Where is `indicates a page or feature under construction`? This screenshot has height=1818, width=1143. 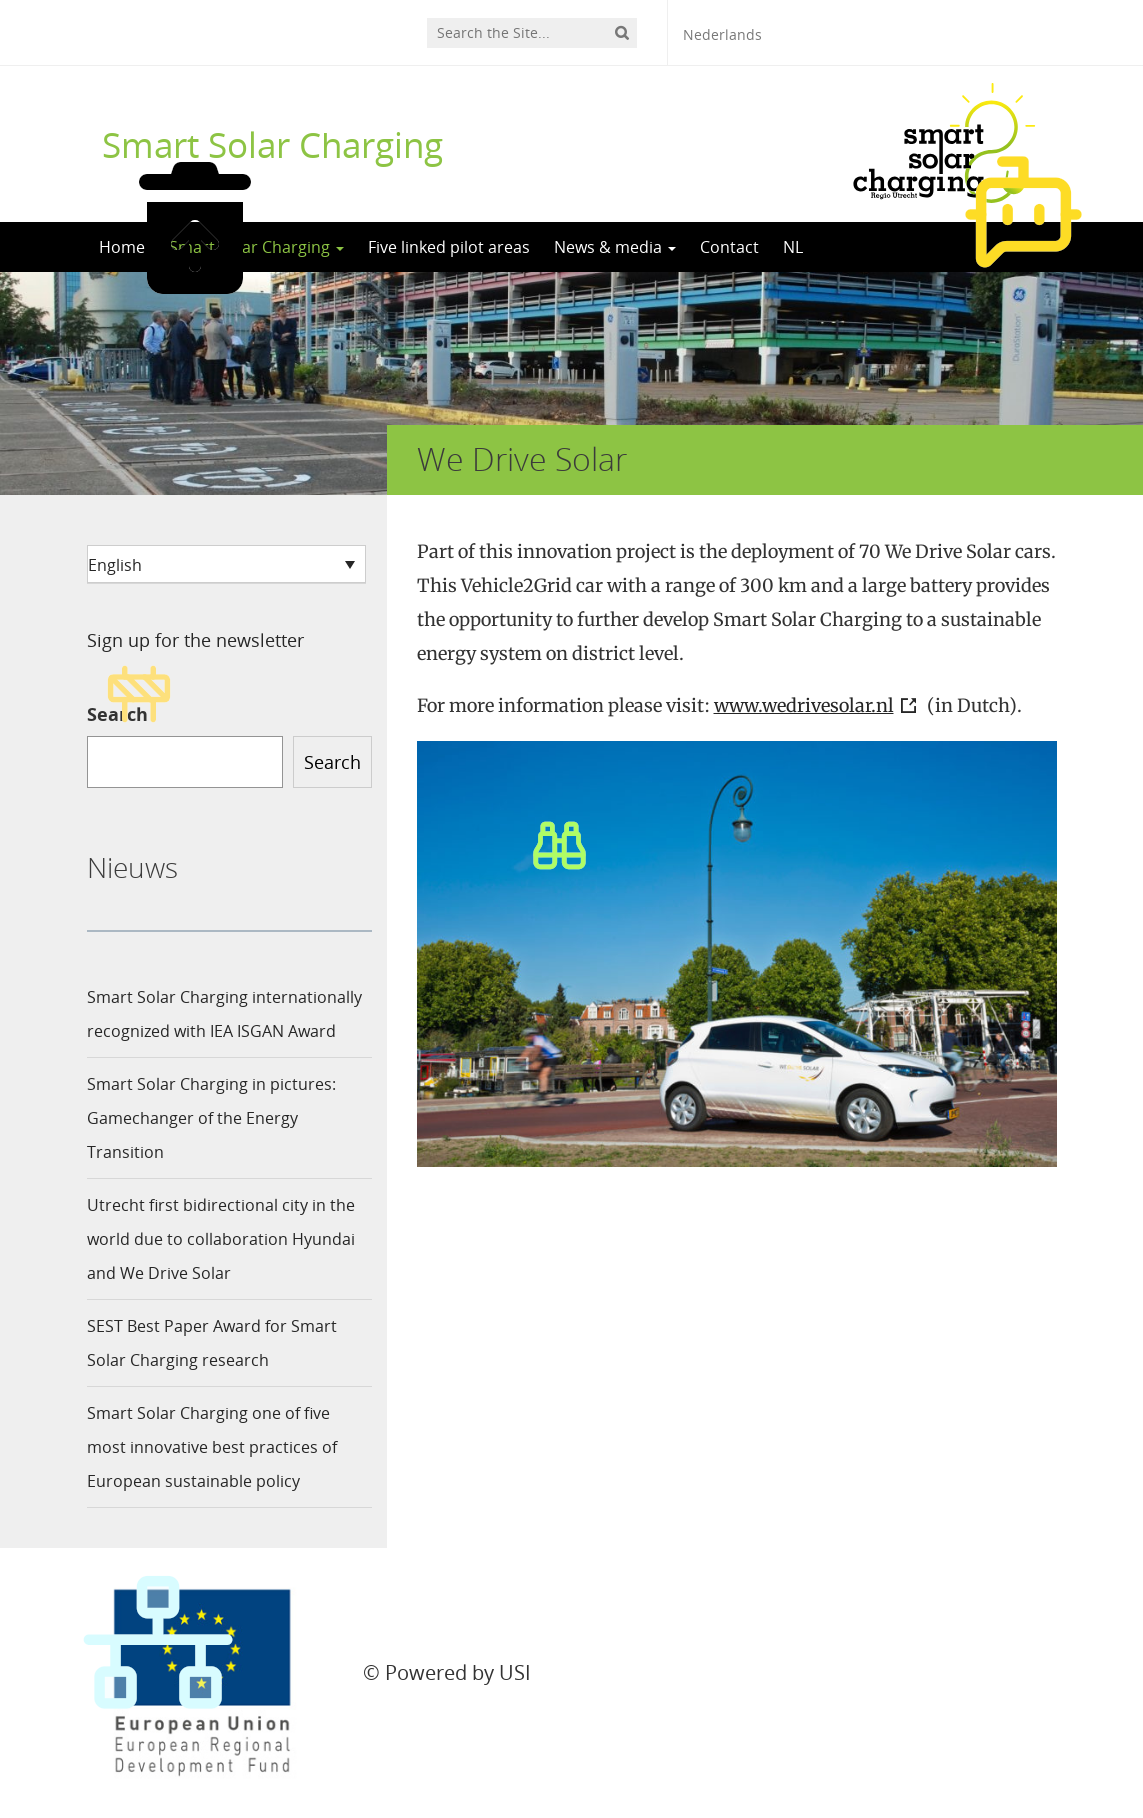 indicates a page or feature under construction is located at coordinates (139, 694).